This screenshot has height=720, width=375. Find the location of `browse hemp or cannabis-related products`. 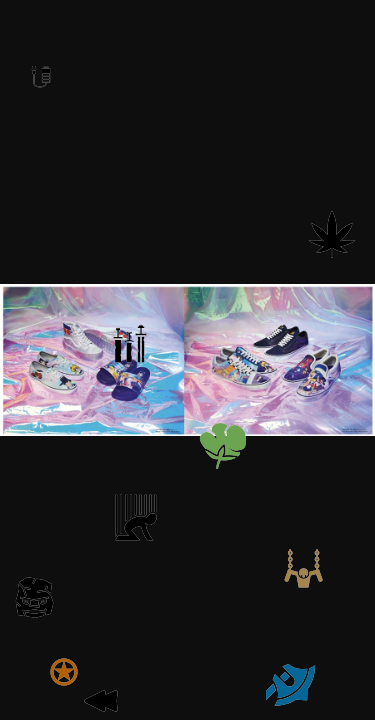

browse hemp or cannabis-related products is located at coordinates (332, 234).